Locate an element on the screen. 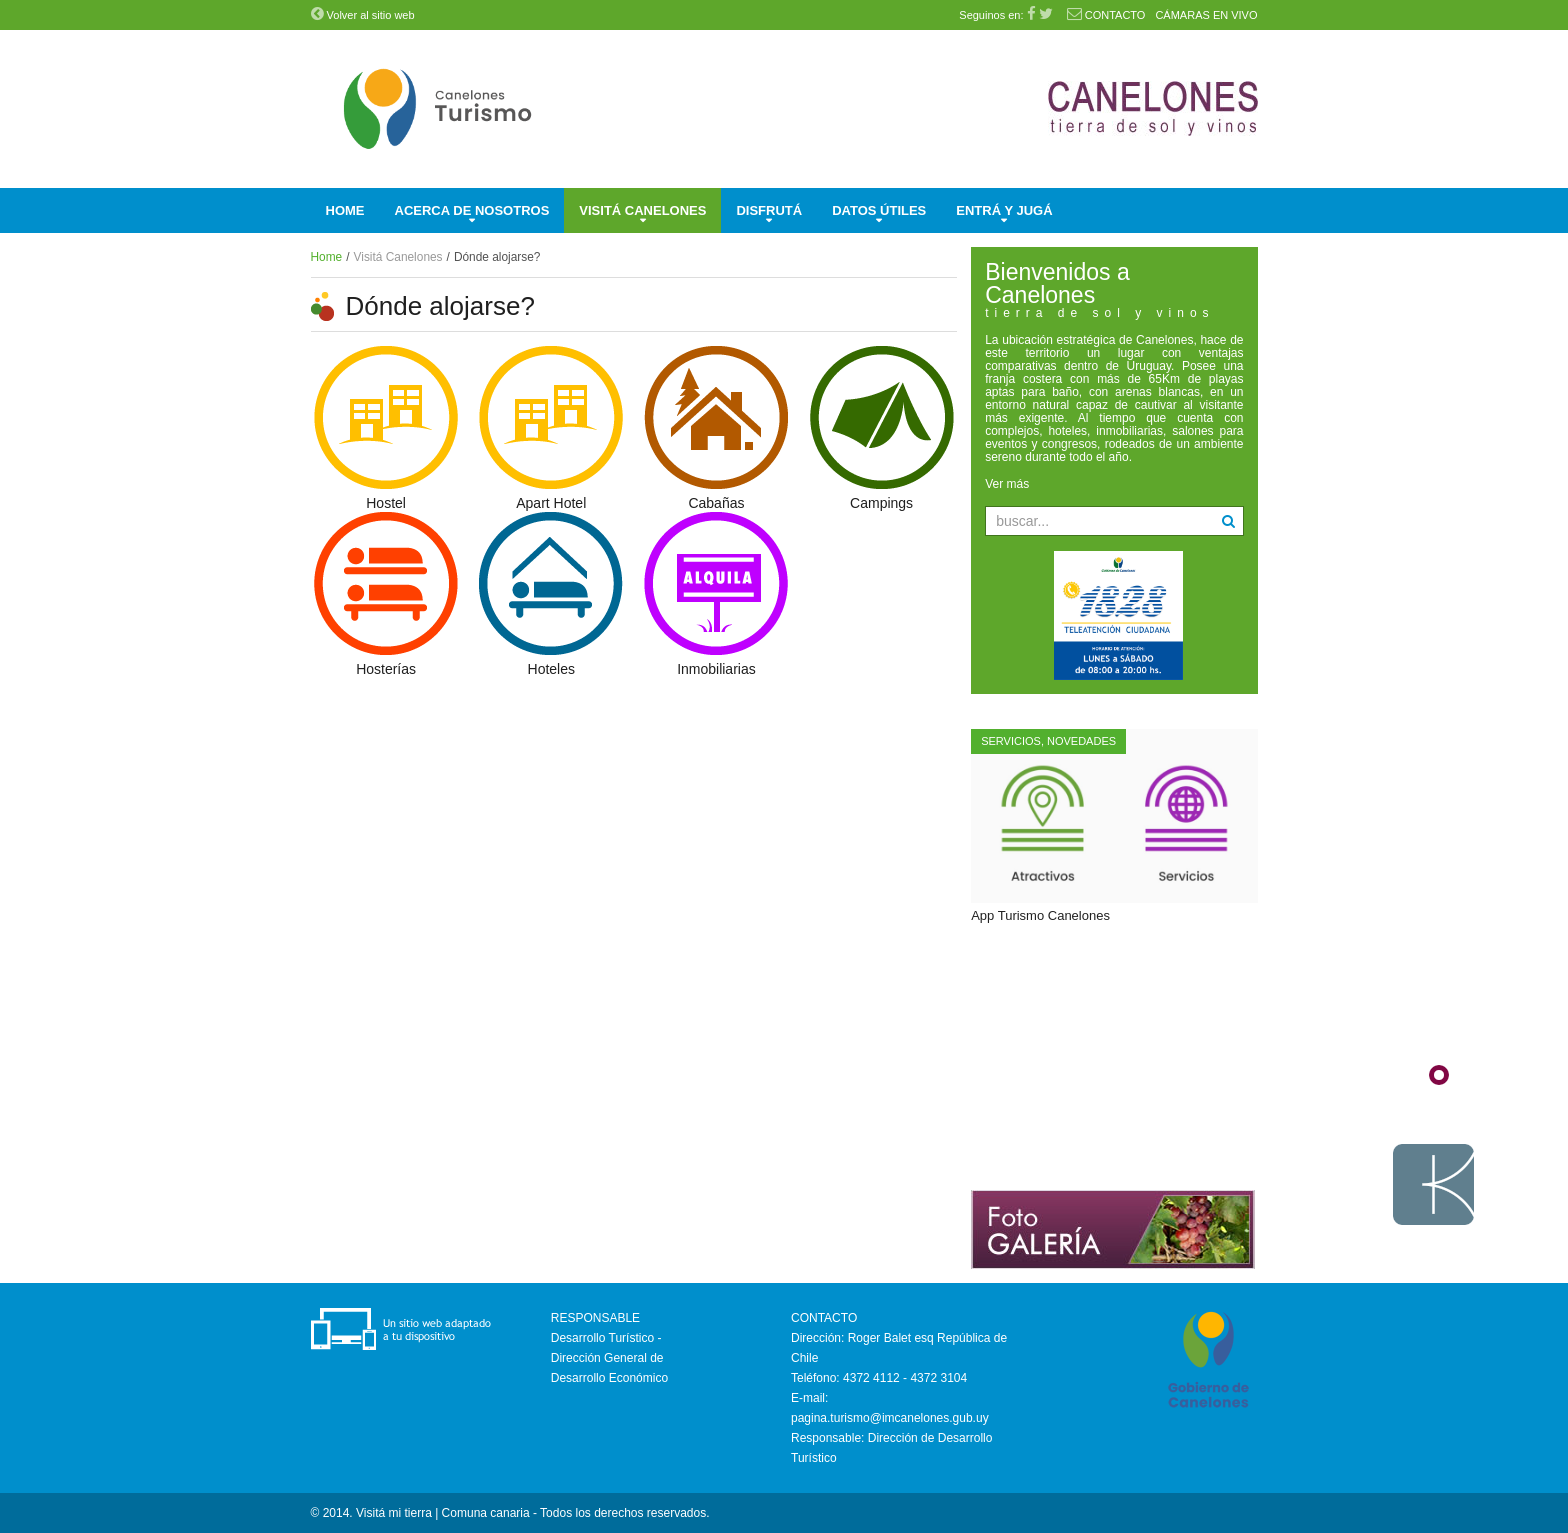 Image resolution: width=1568 pixels, height=1533 pixels. kaniko container build tool logo is located at coordinates (1433, 1184).